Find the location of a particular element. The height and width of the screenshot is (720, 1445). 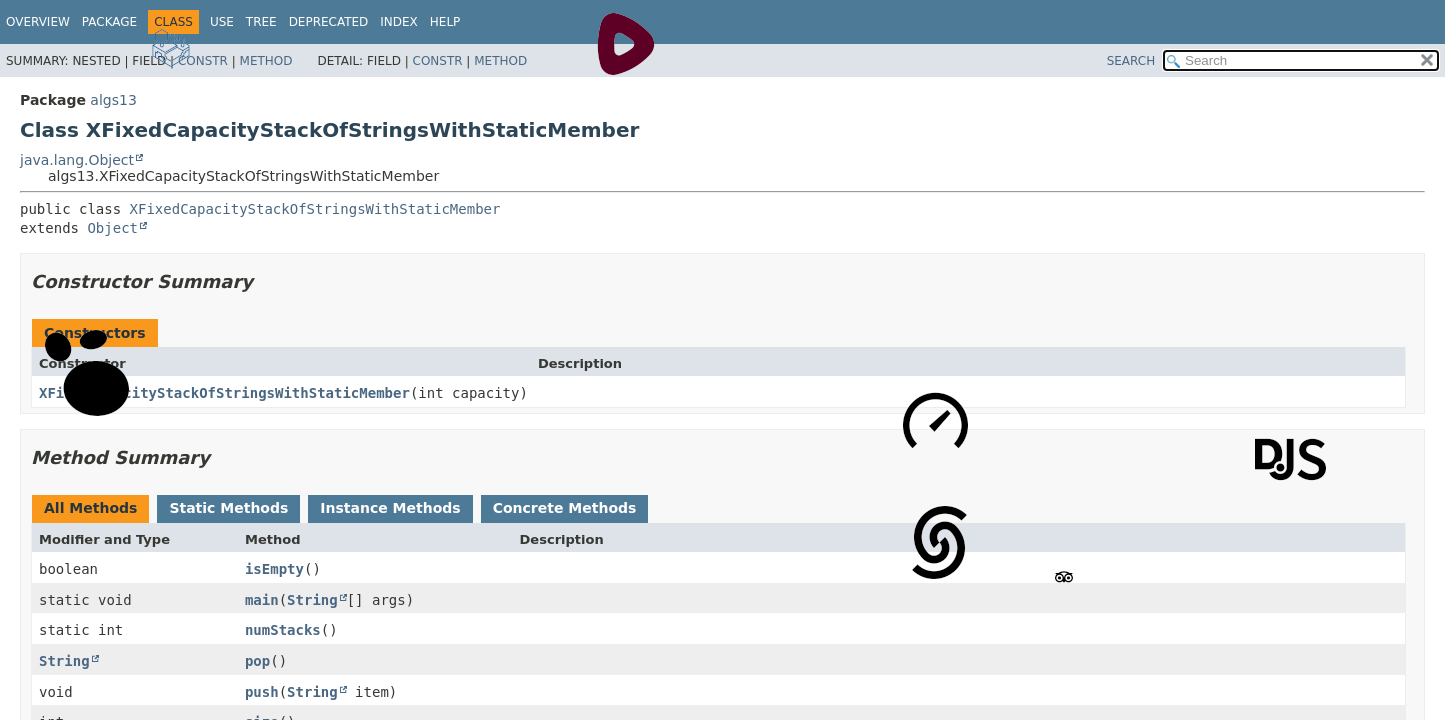

open the Rumble app is located at coordinates (626, 44).